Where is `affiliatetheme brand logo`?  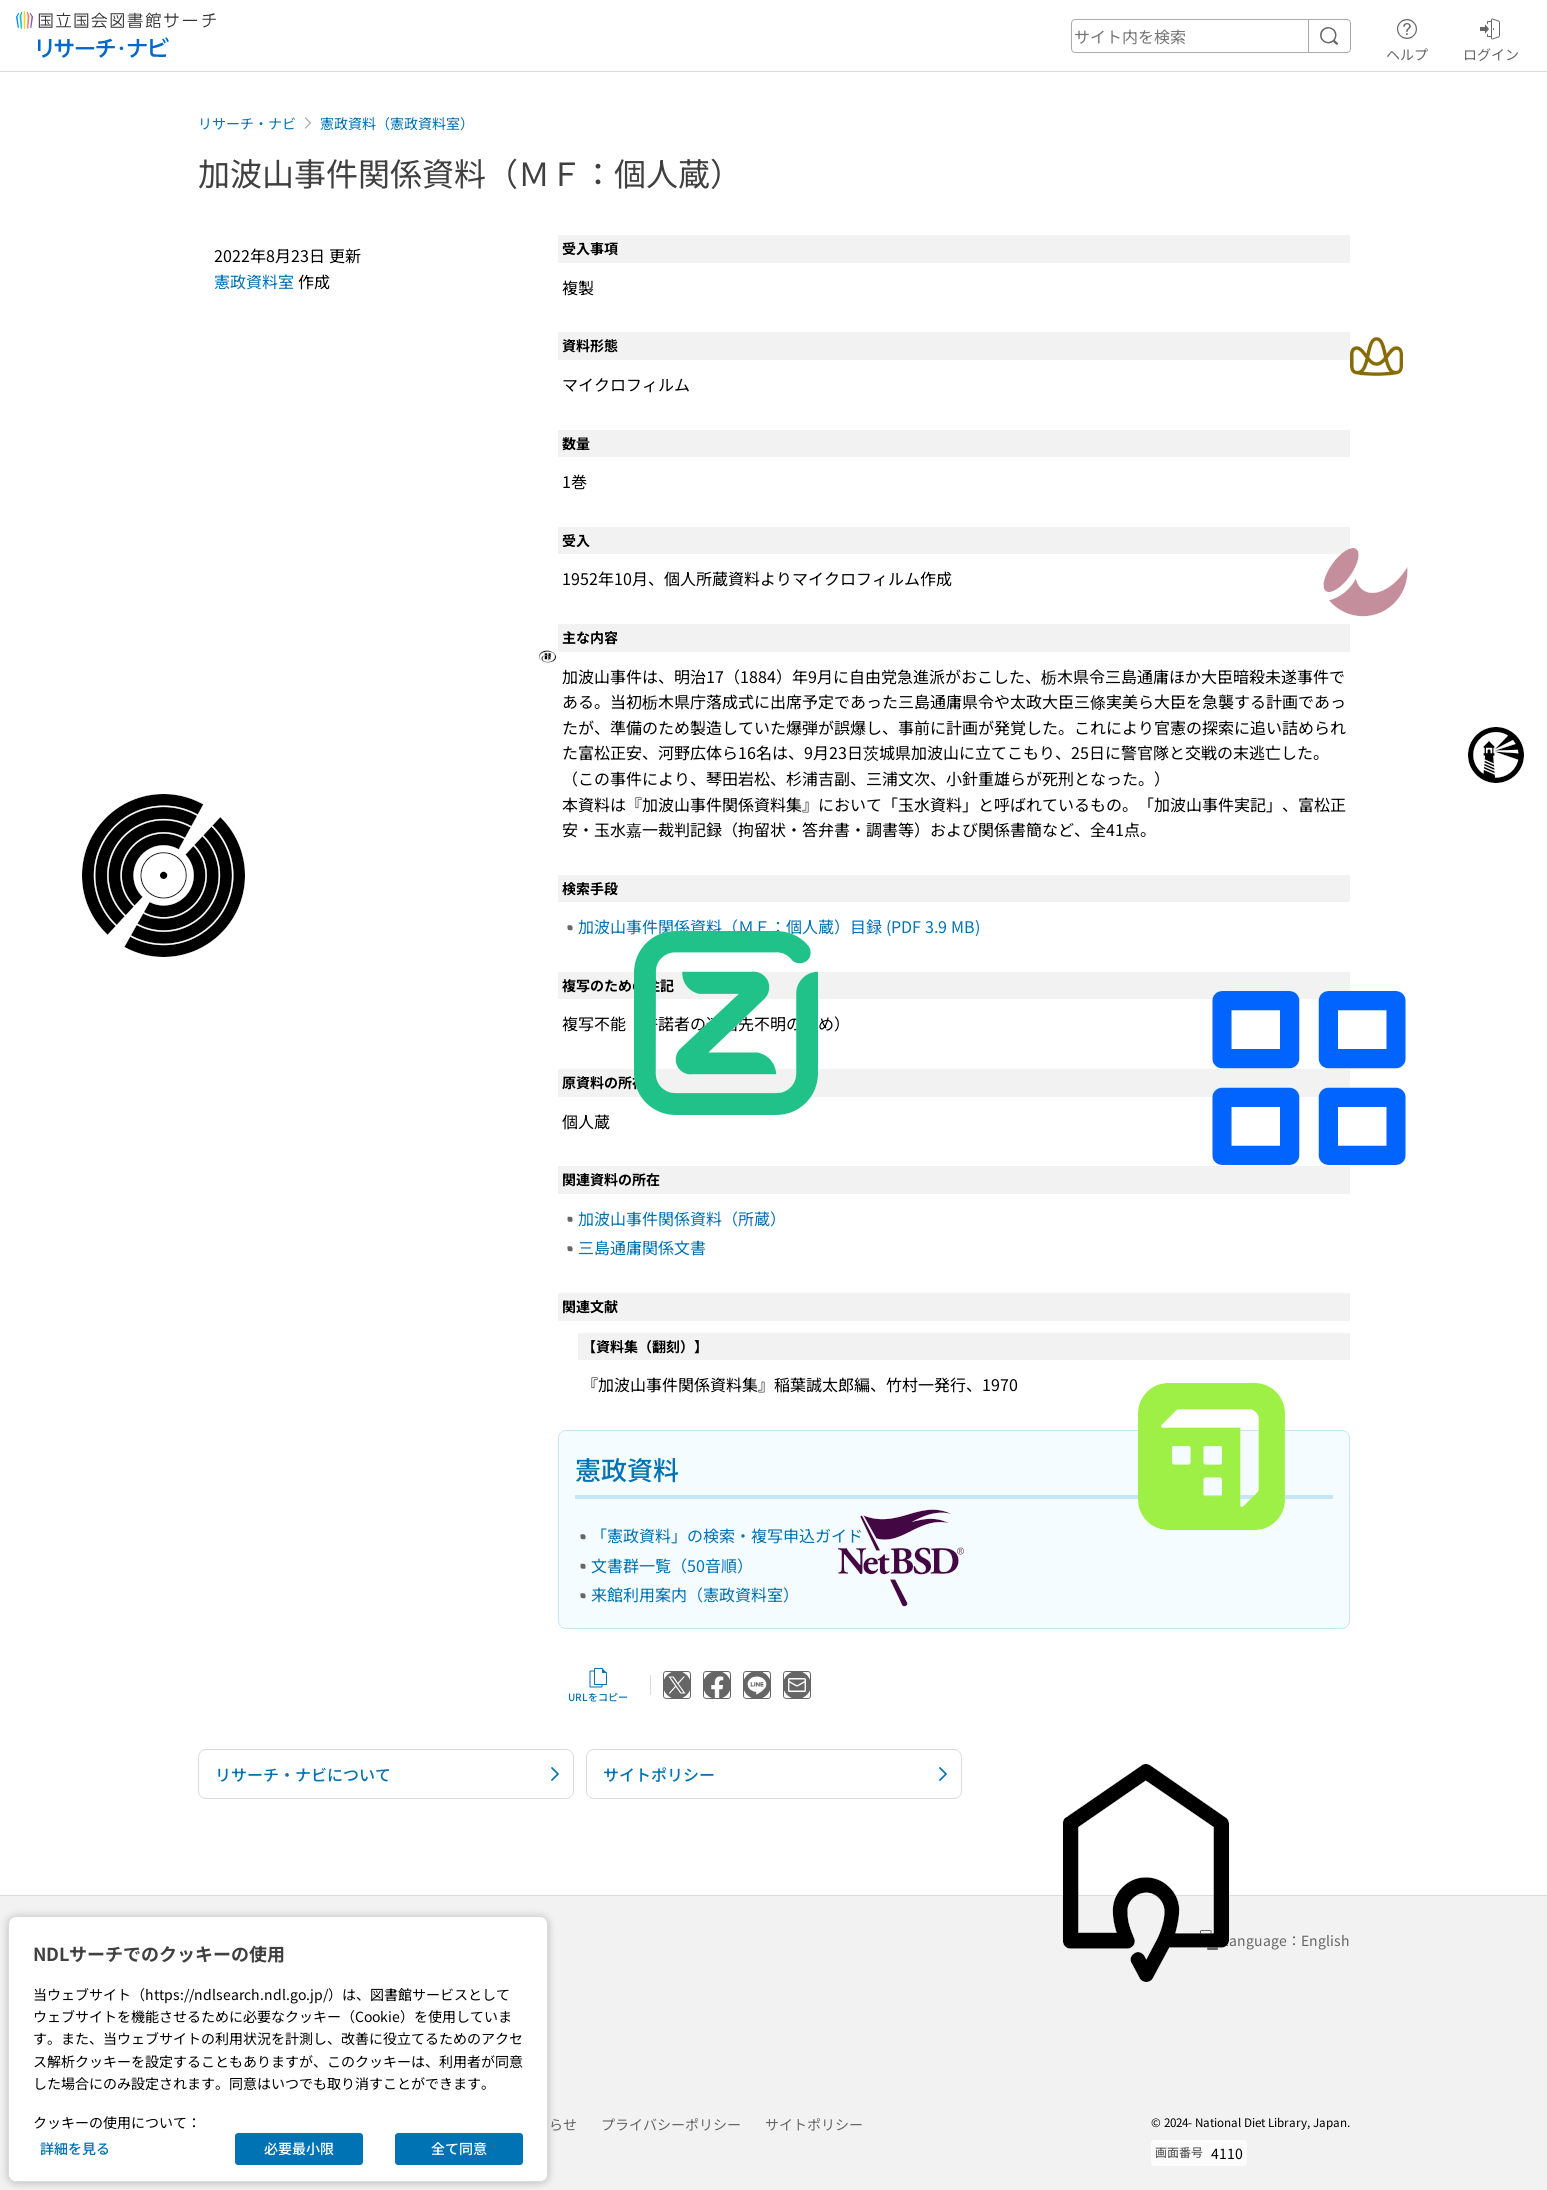
affiliatetheme brand logo is located at coordinates (1365, 579).